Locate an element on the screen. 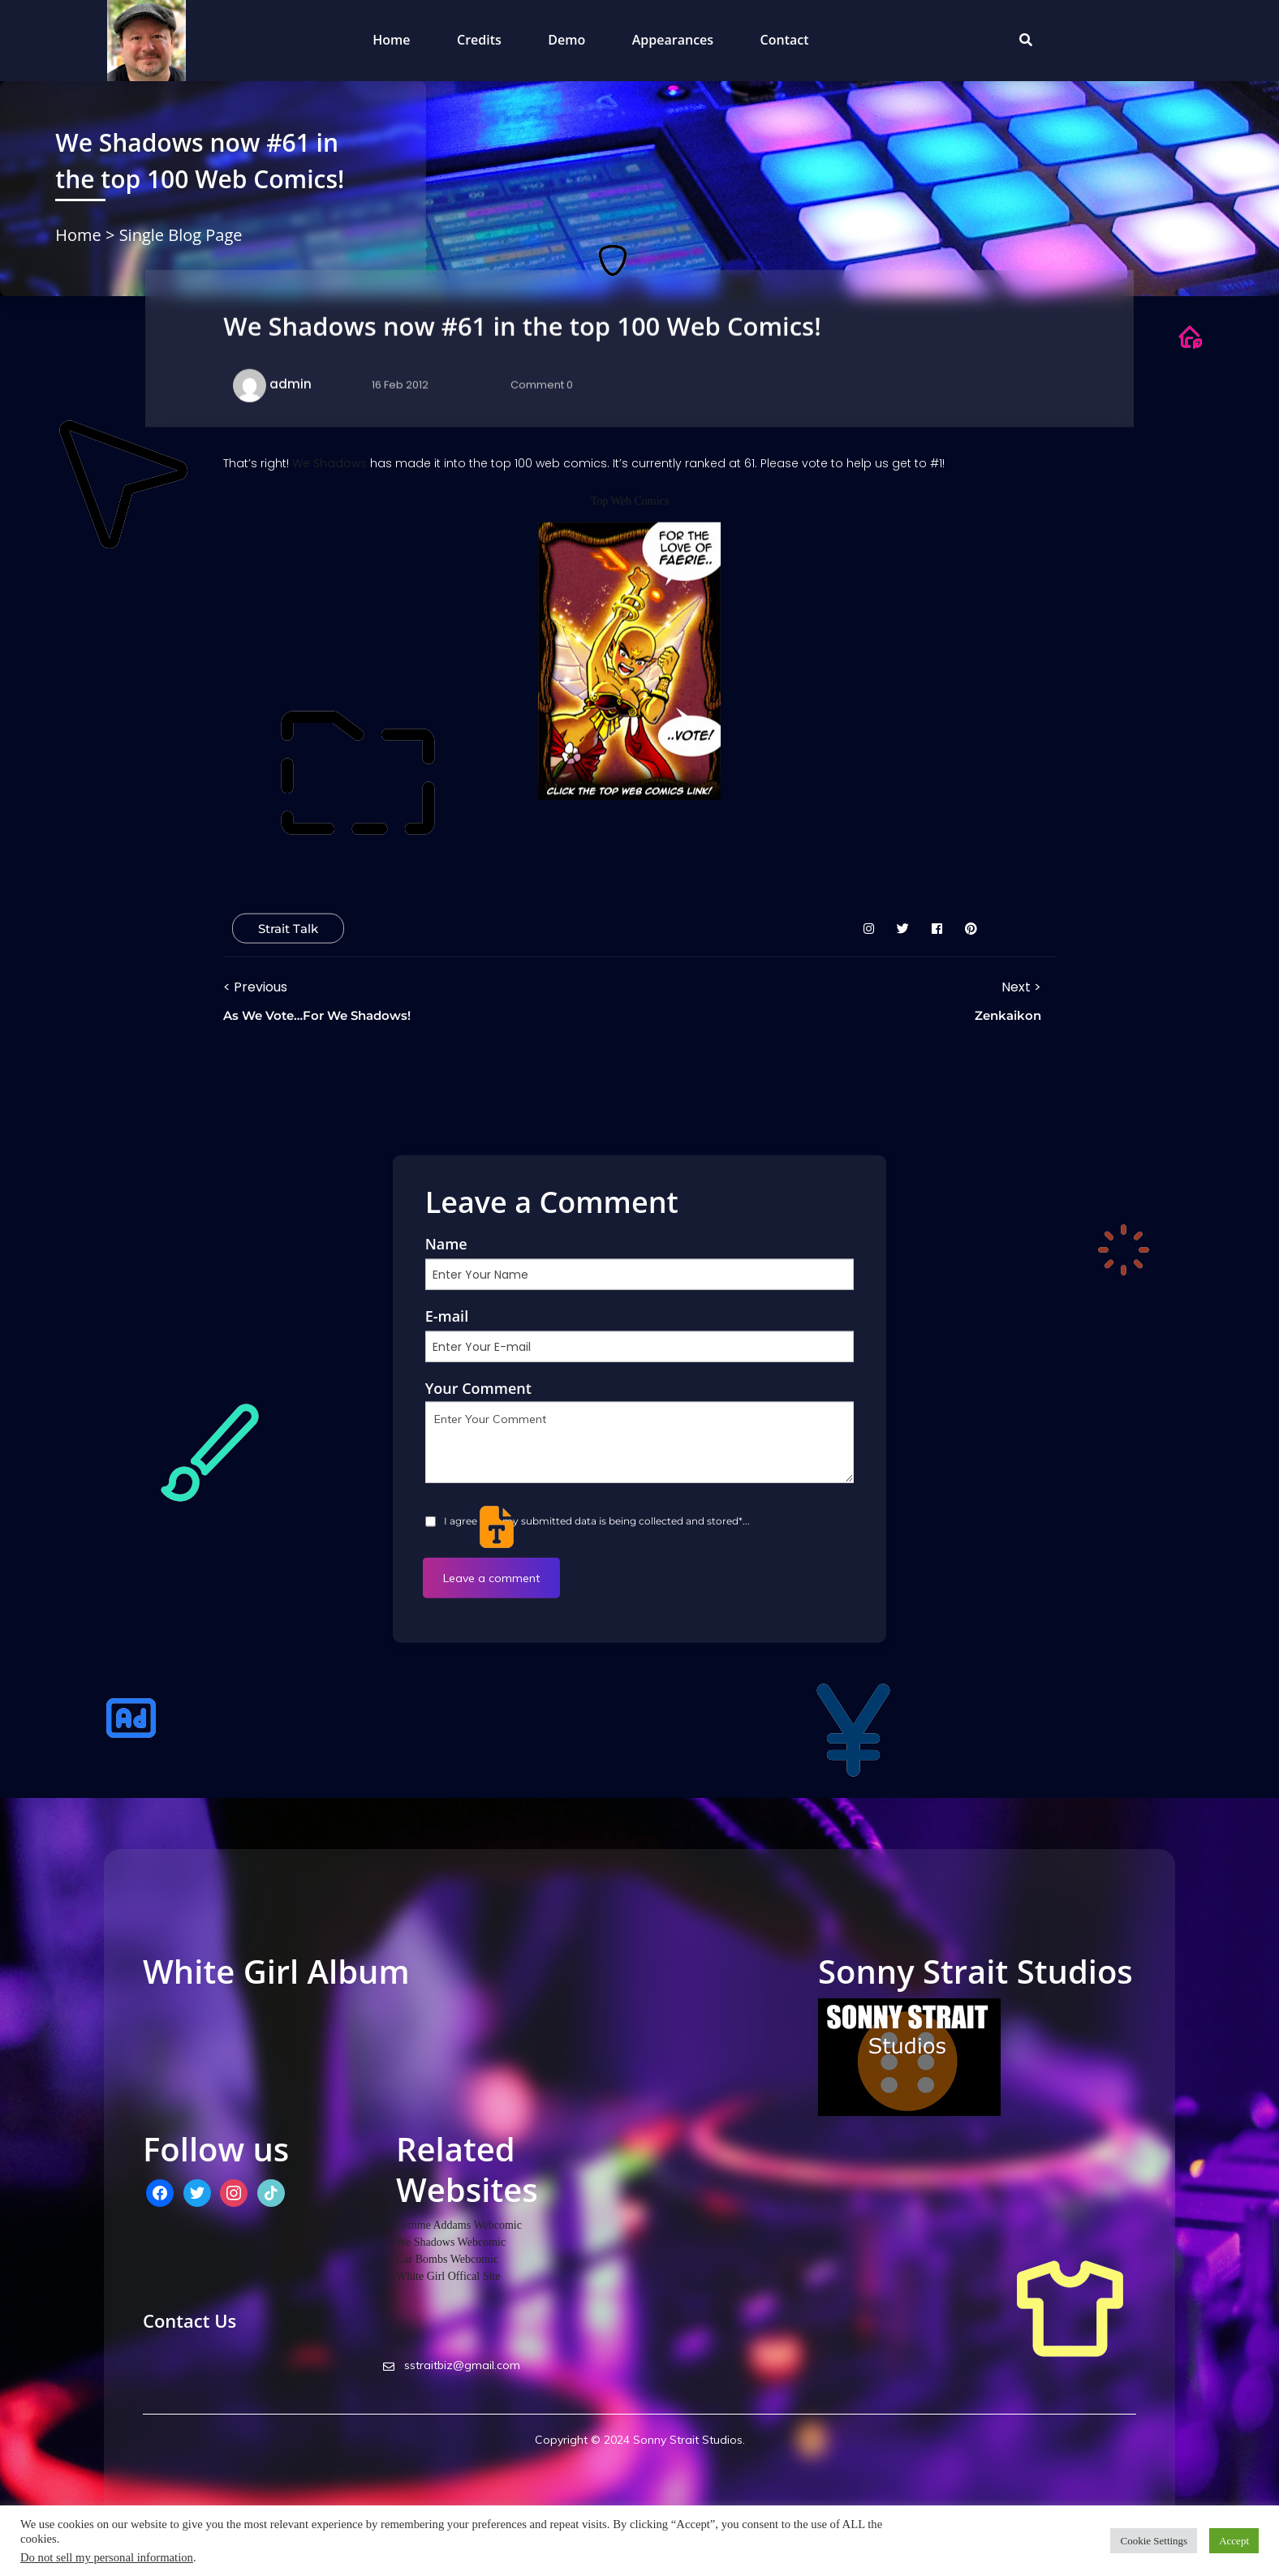 The height and width of the screenshot is (2576, 1279). open a text or typography file is located at coordinates (497, 1527).